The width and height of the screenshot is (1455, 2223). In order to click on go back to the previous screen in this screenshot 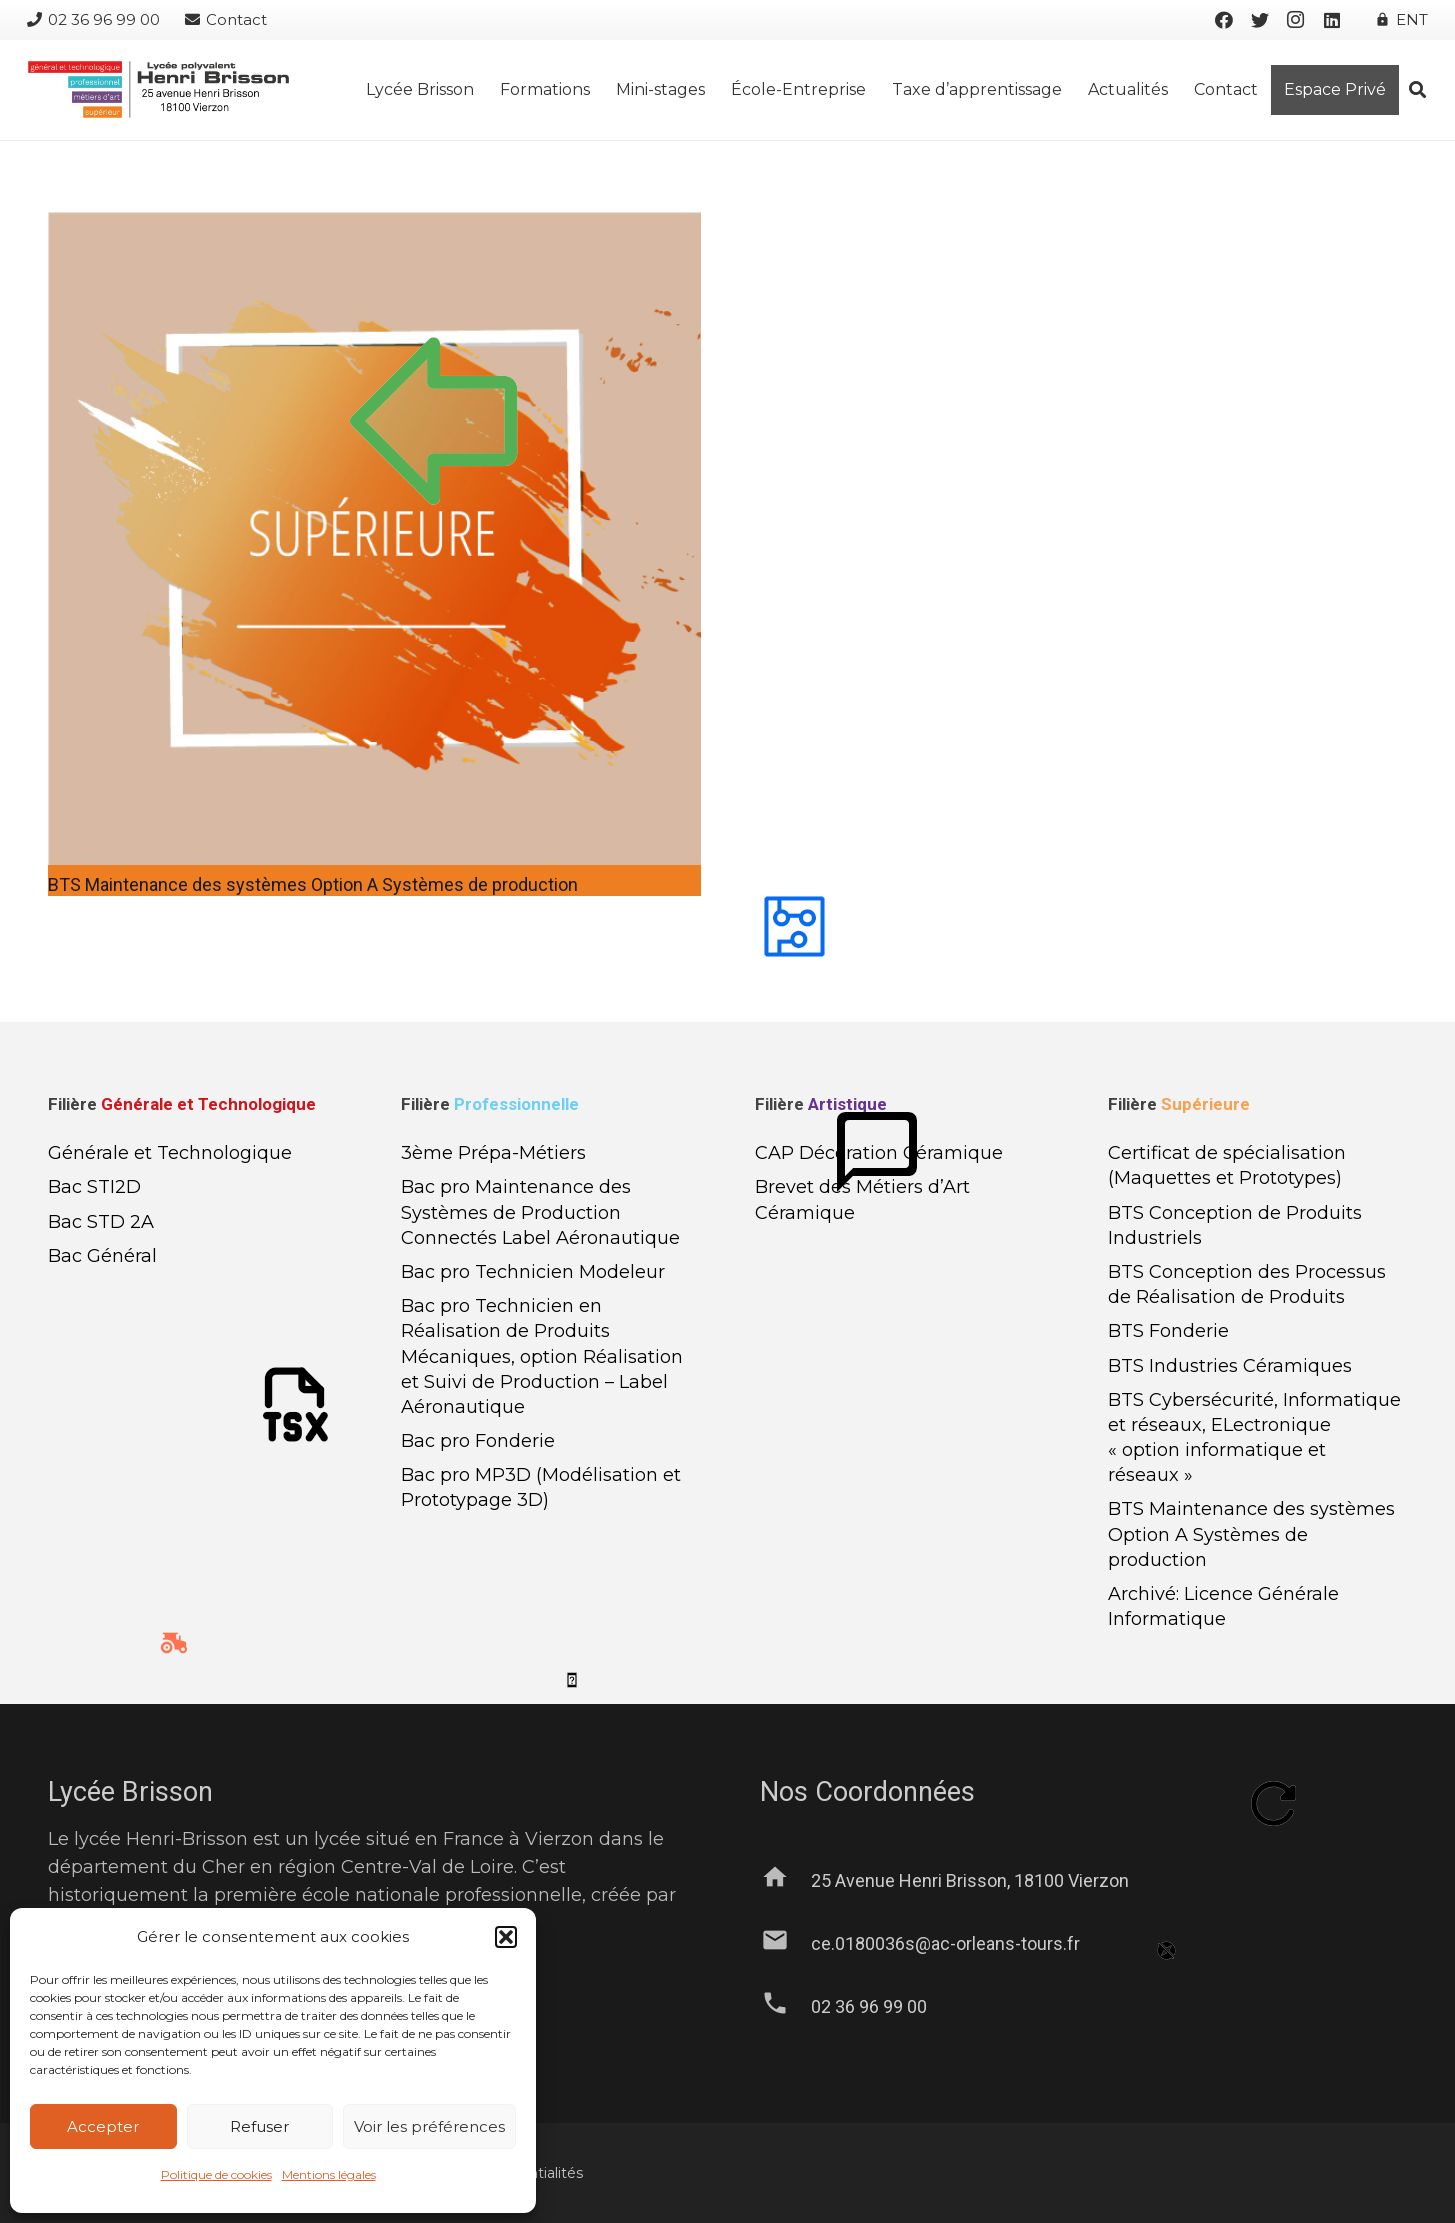, I will do `click(440, 421)`.